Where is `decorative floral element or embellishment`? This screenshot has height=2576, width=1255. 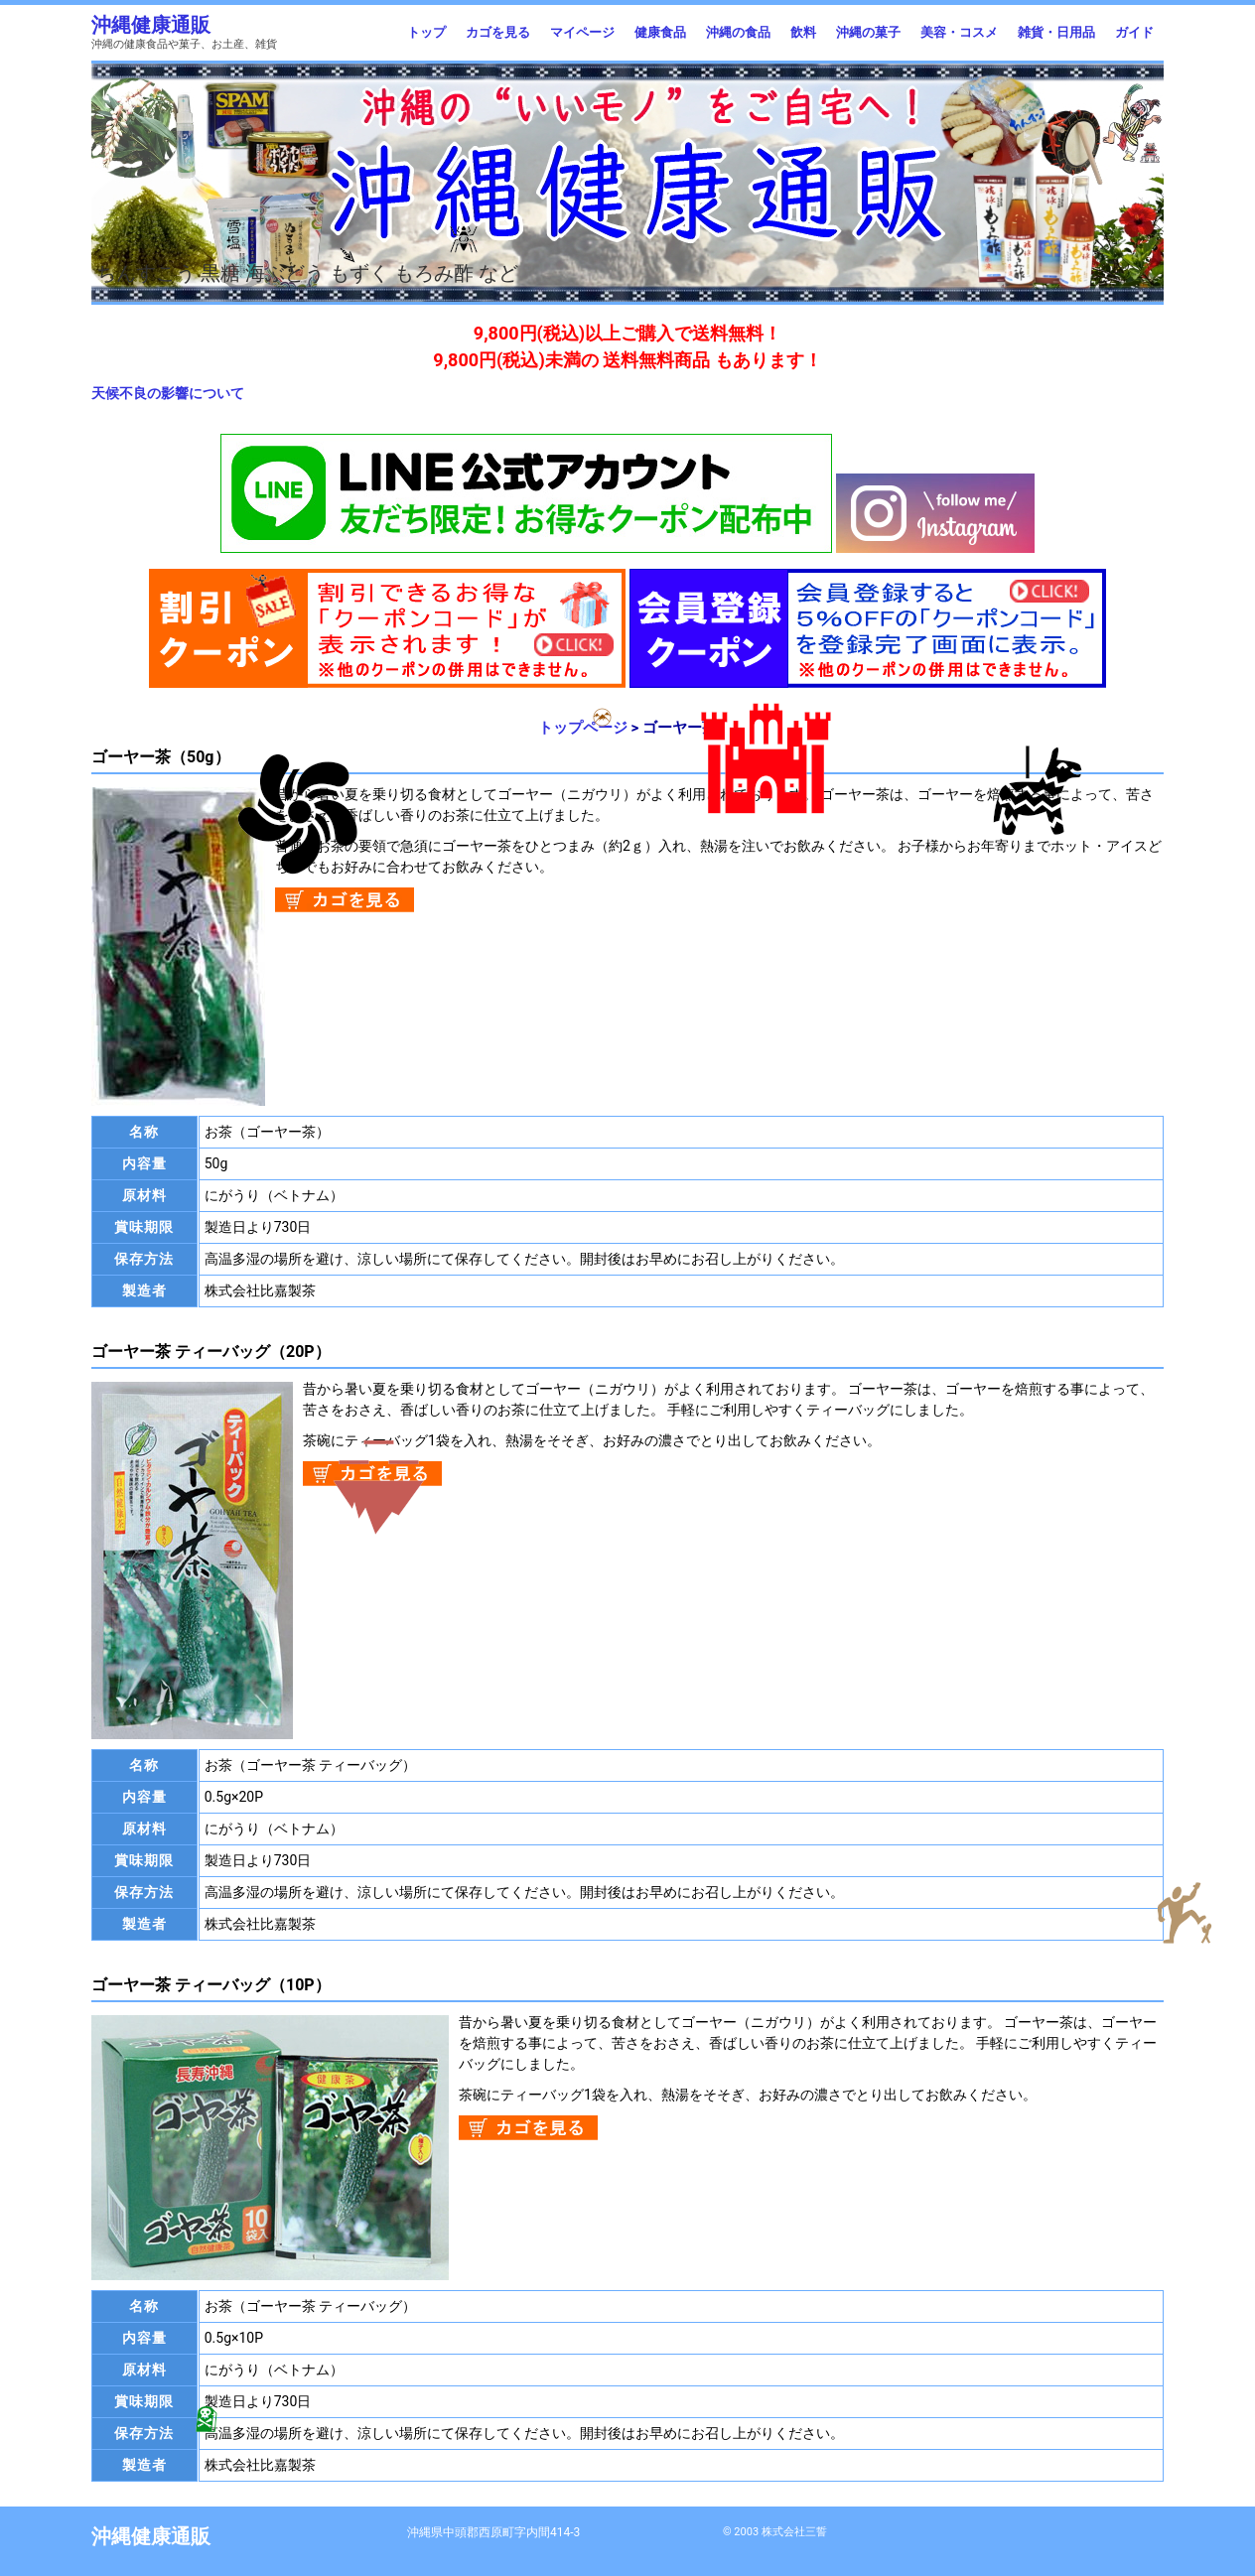
decorative floral element or embellishment is located at coordinates (298, 814).